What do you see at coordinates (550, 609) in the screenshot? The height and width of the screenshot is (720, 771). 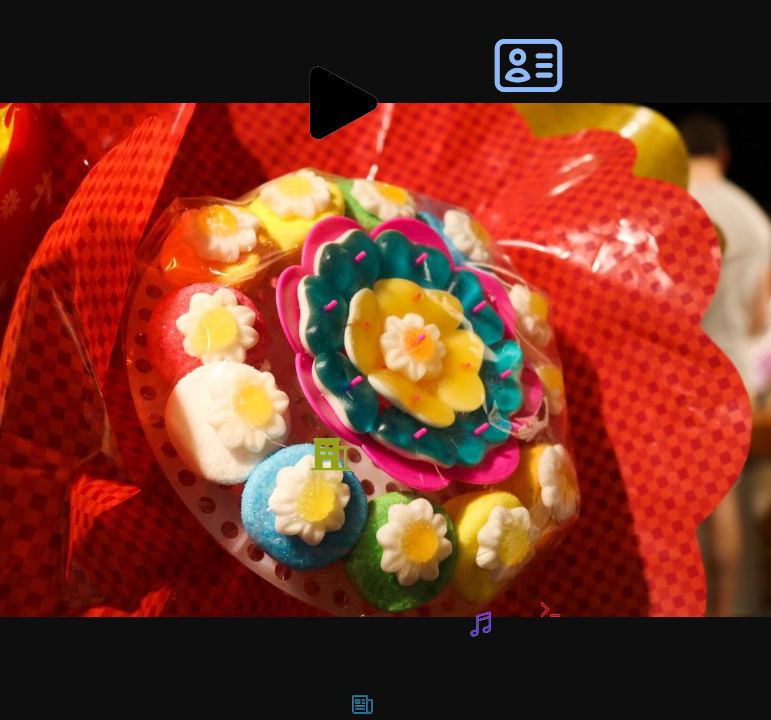 I see `open command line or terminal` at bounding box center [550, 609].